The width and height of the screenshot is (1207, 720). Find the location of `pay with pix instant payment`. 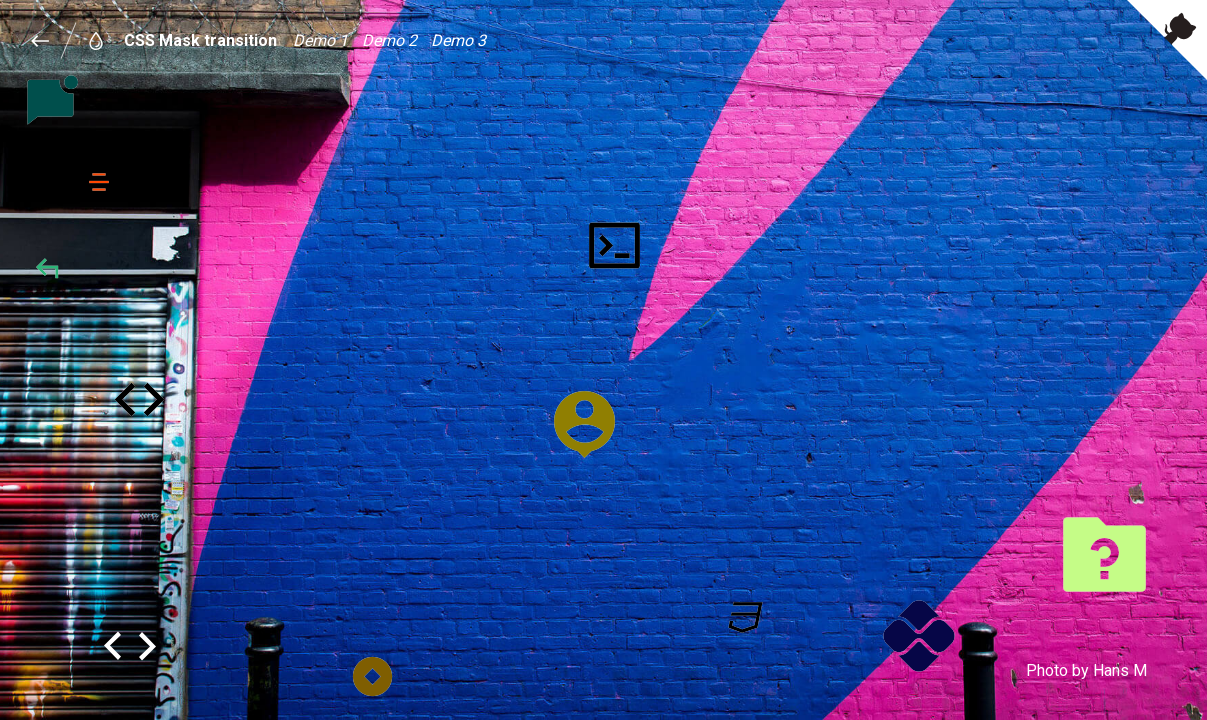

pay with pix instant payment is located at coordinates (919, 636).